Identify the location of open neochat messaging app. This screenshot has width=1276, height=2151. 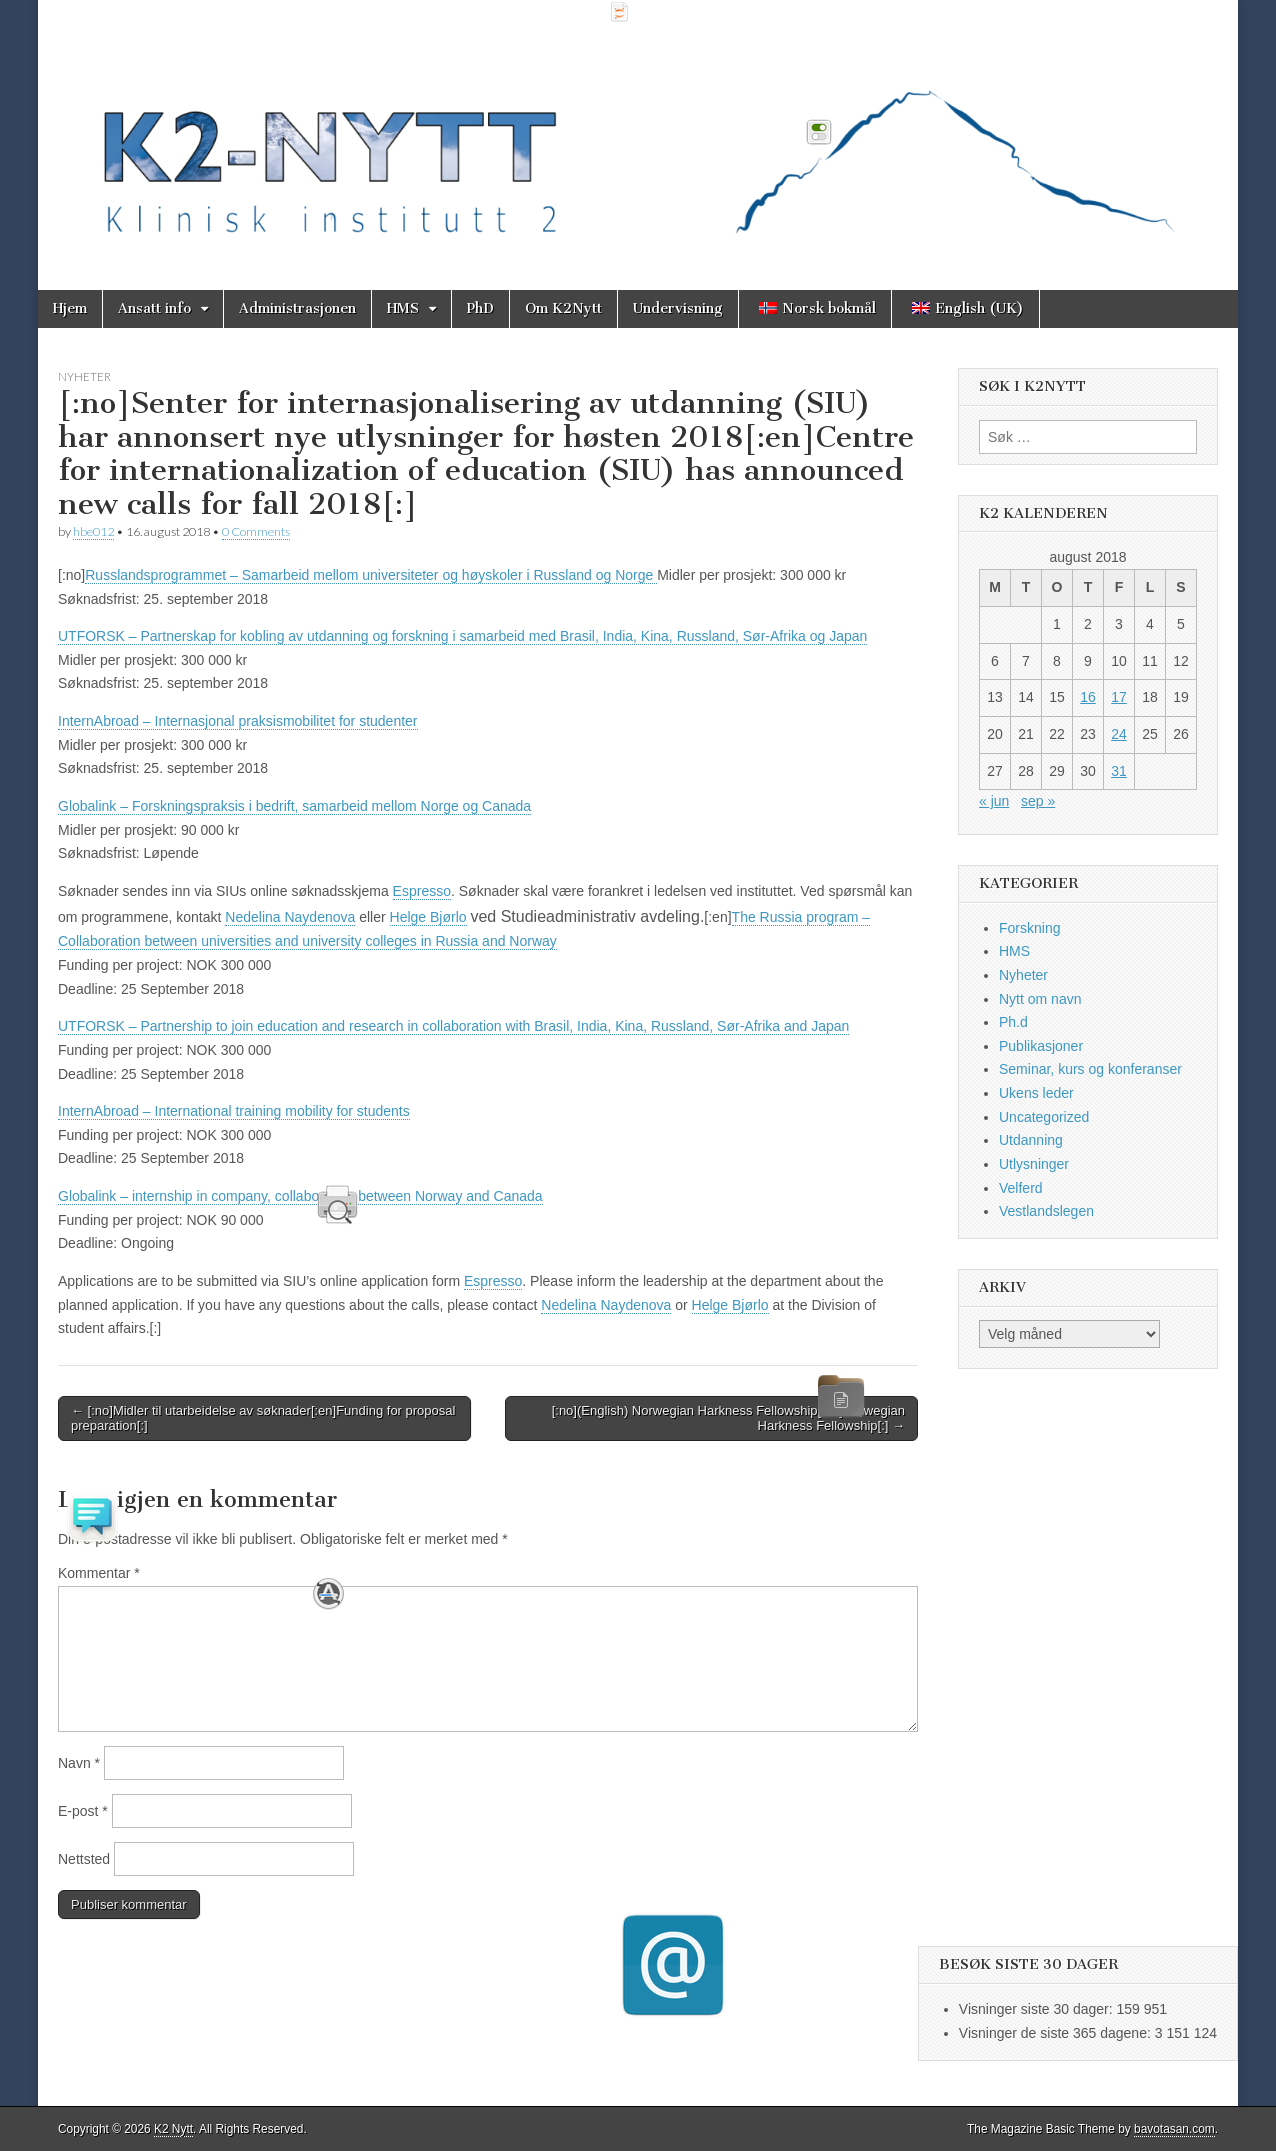
(92, 1516).